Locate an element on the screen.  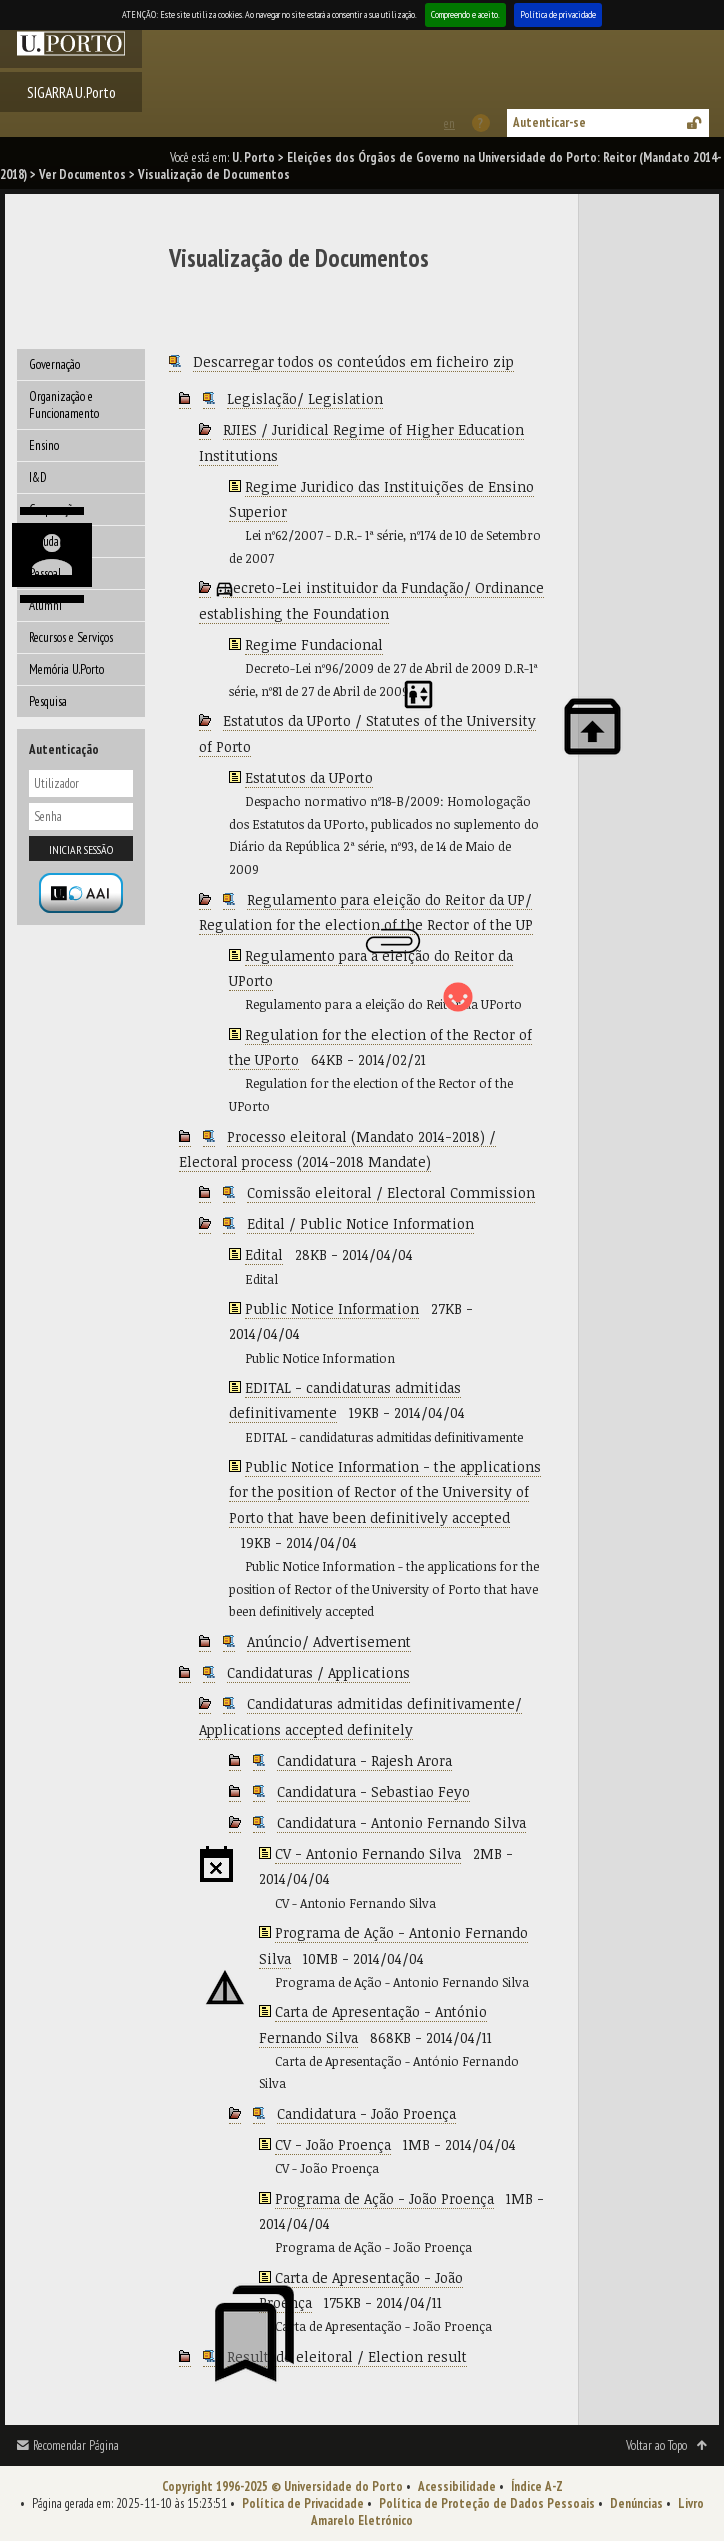
indicates a cancelled or unavailable event is located at coordinates (216, 1865).